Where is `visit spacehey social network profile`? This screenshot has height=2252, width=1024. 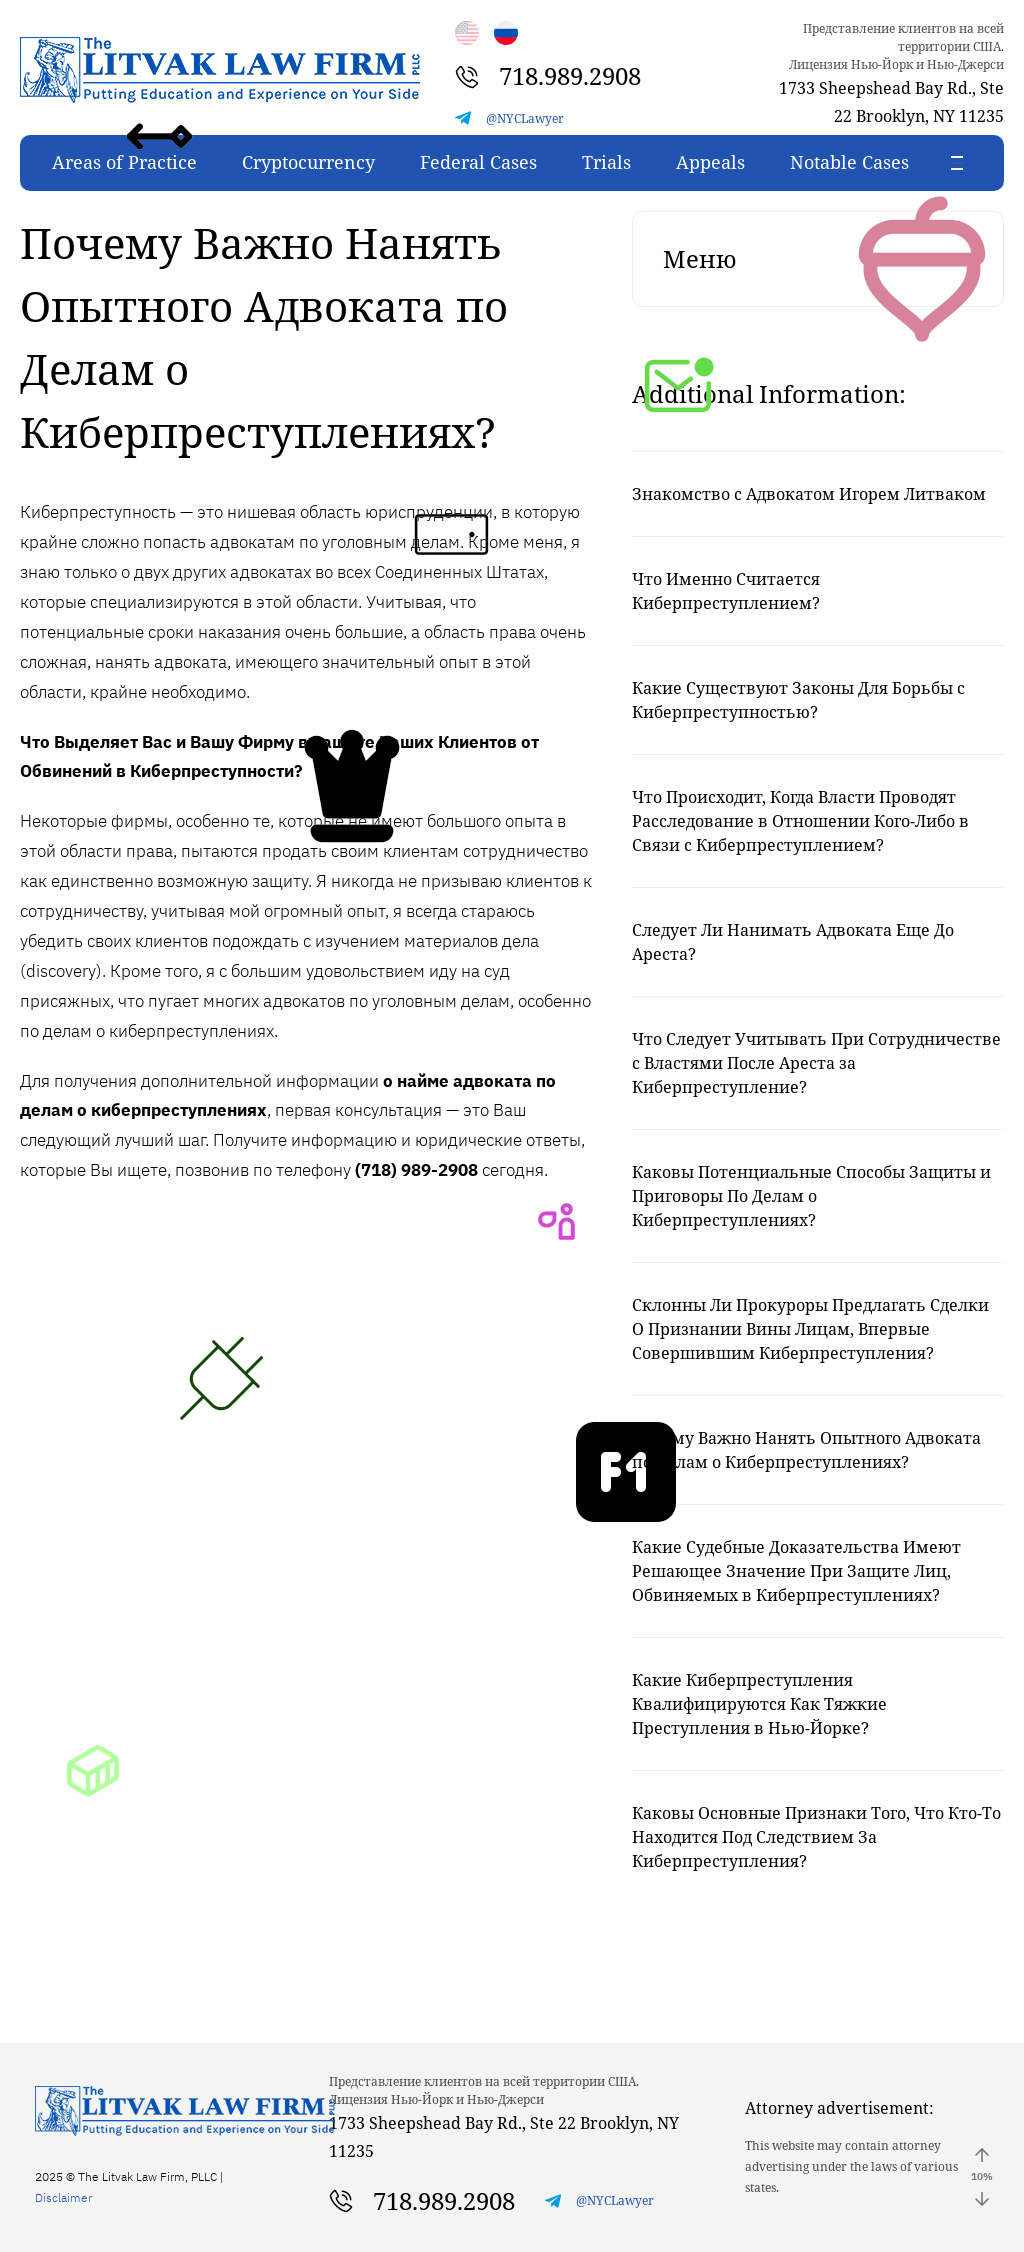
visit spacehey social network profile is located at coordinates (556, 1221).